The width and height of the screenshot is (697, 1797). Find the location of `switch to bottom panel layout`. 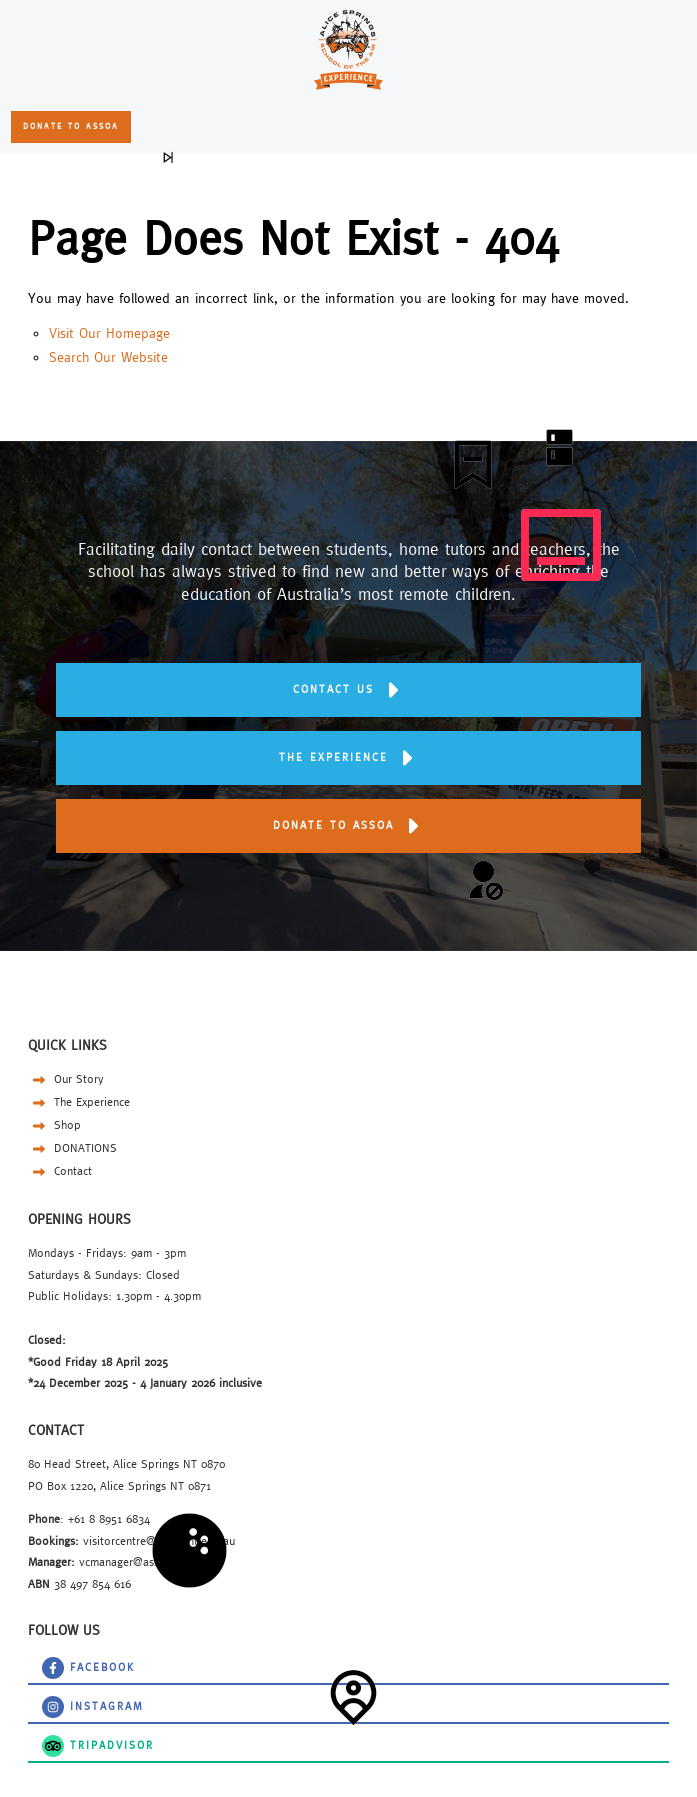

switch to bottom panel layout is located at coordinates (561, 545).